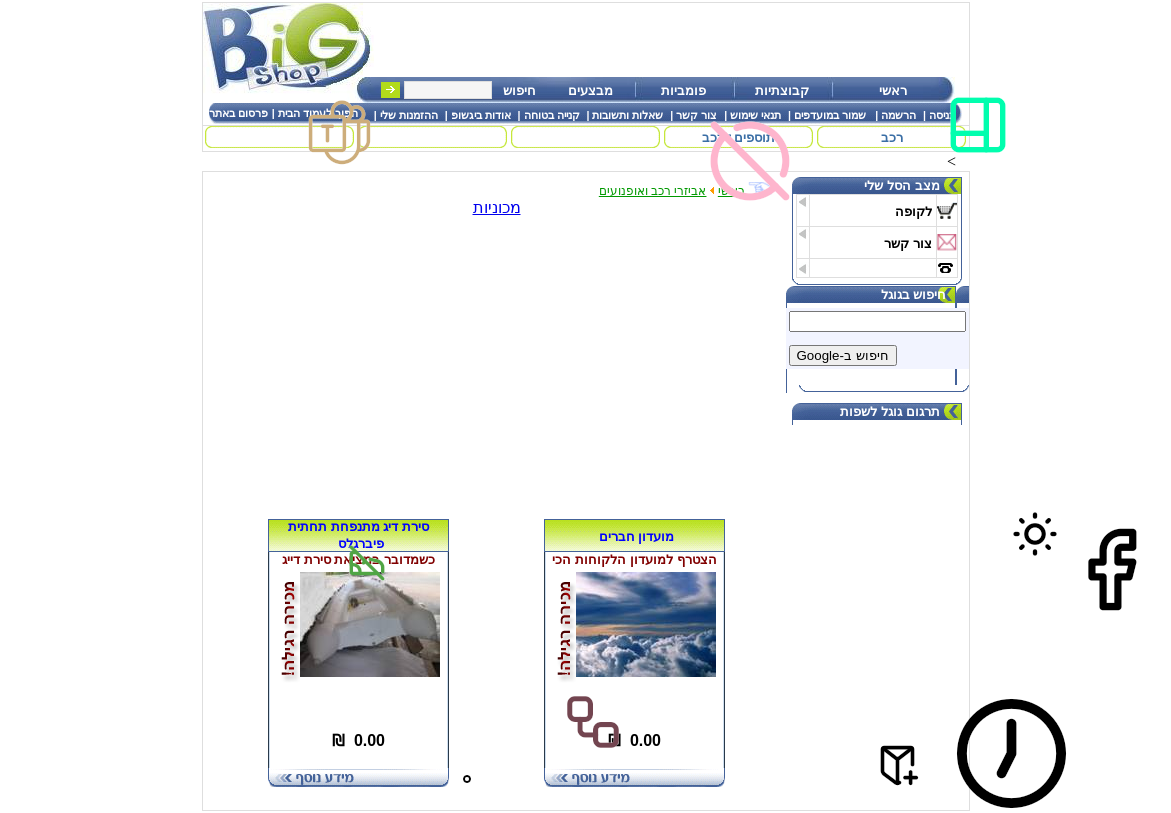 The width and height of the screenshot is (1171, 813). What do you see at coordinates (1035, 534) in the screenshot?
I see `switch to light mode` at bounding box center [1035, 534].